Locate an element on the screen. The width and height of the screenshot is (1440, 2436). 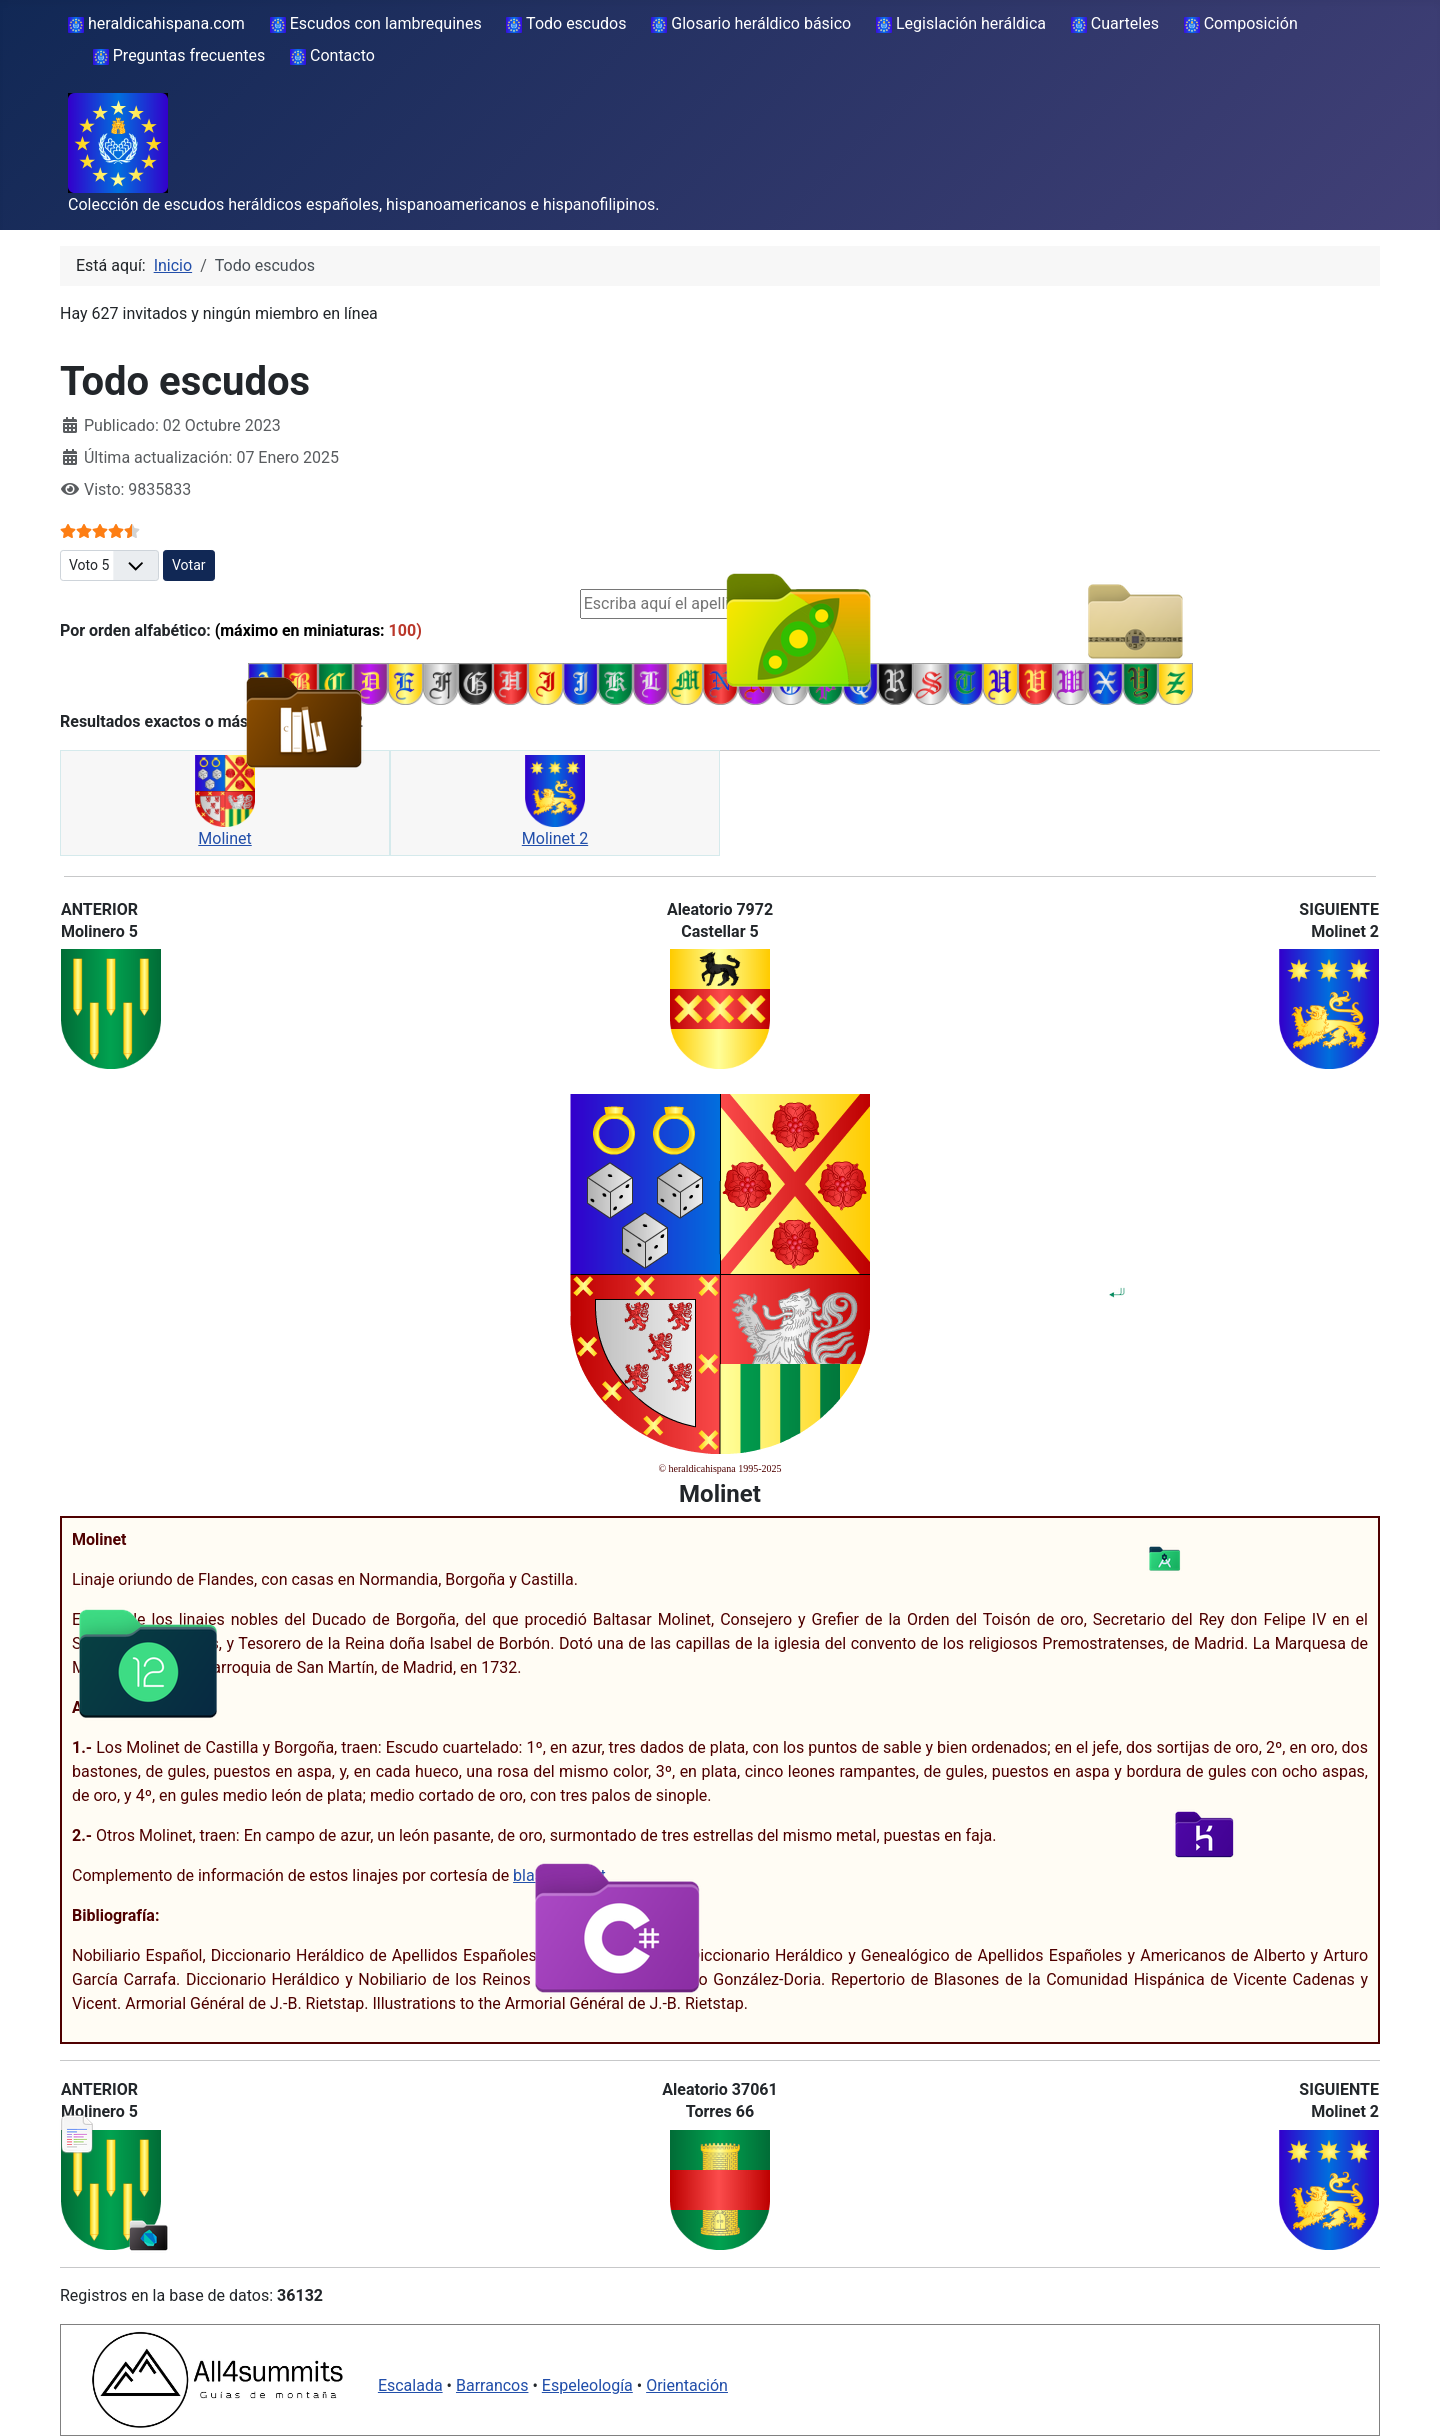
open your calibre ebook library folder is located at coordinates (303, 725).